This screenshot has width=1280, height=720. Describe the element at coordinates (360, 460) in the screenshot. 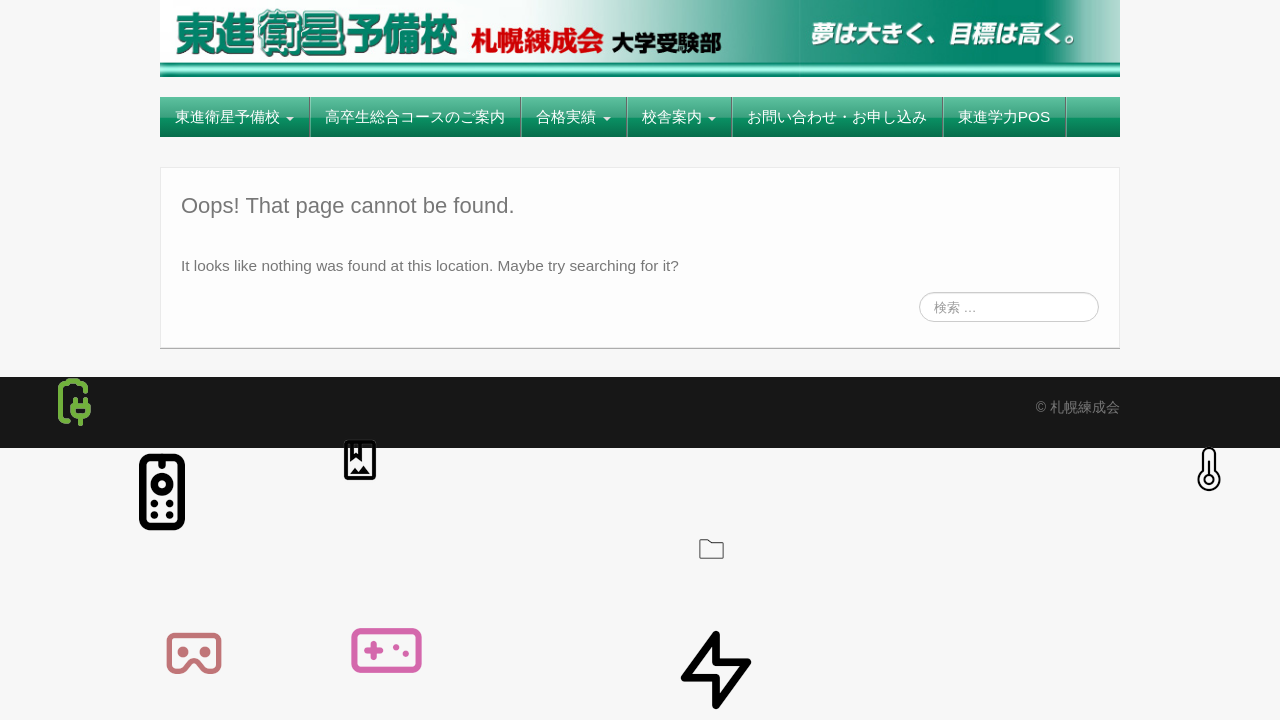

I see `open photo album` at that location.